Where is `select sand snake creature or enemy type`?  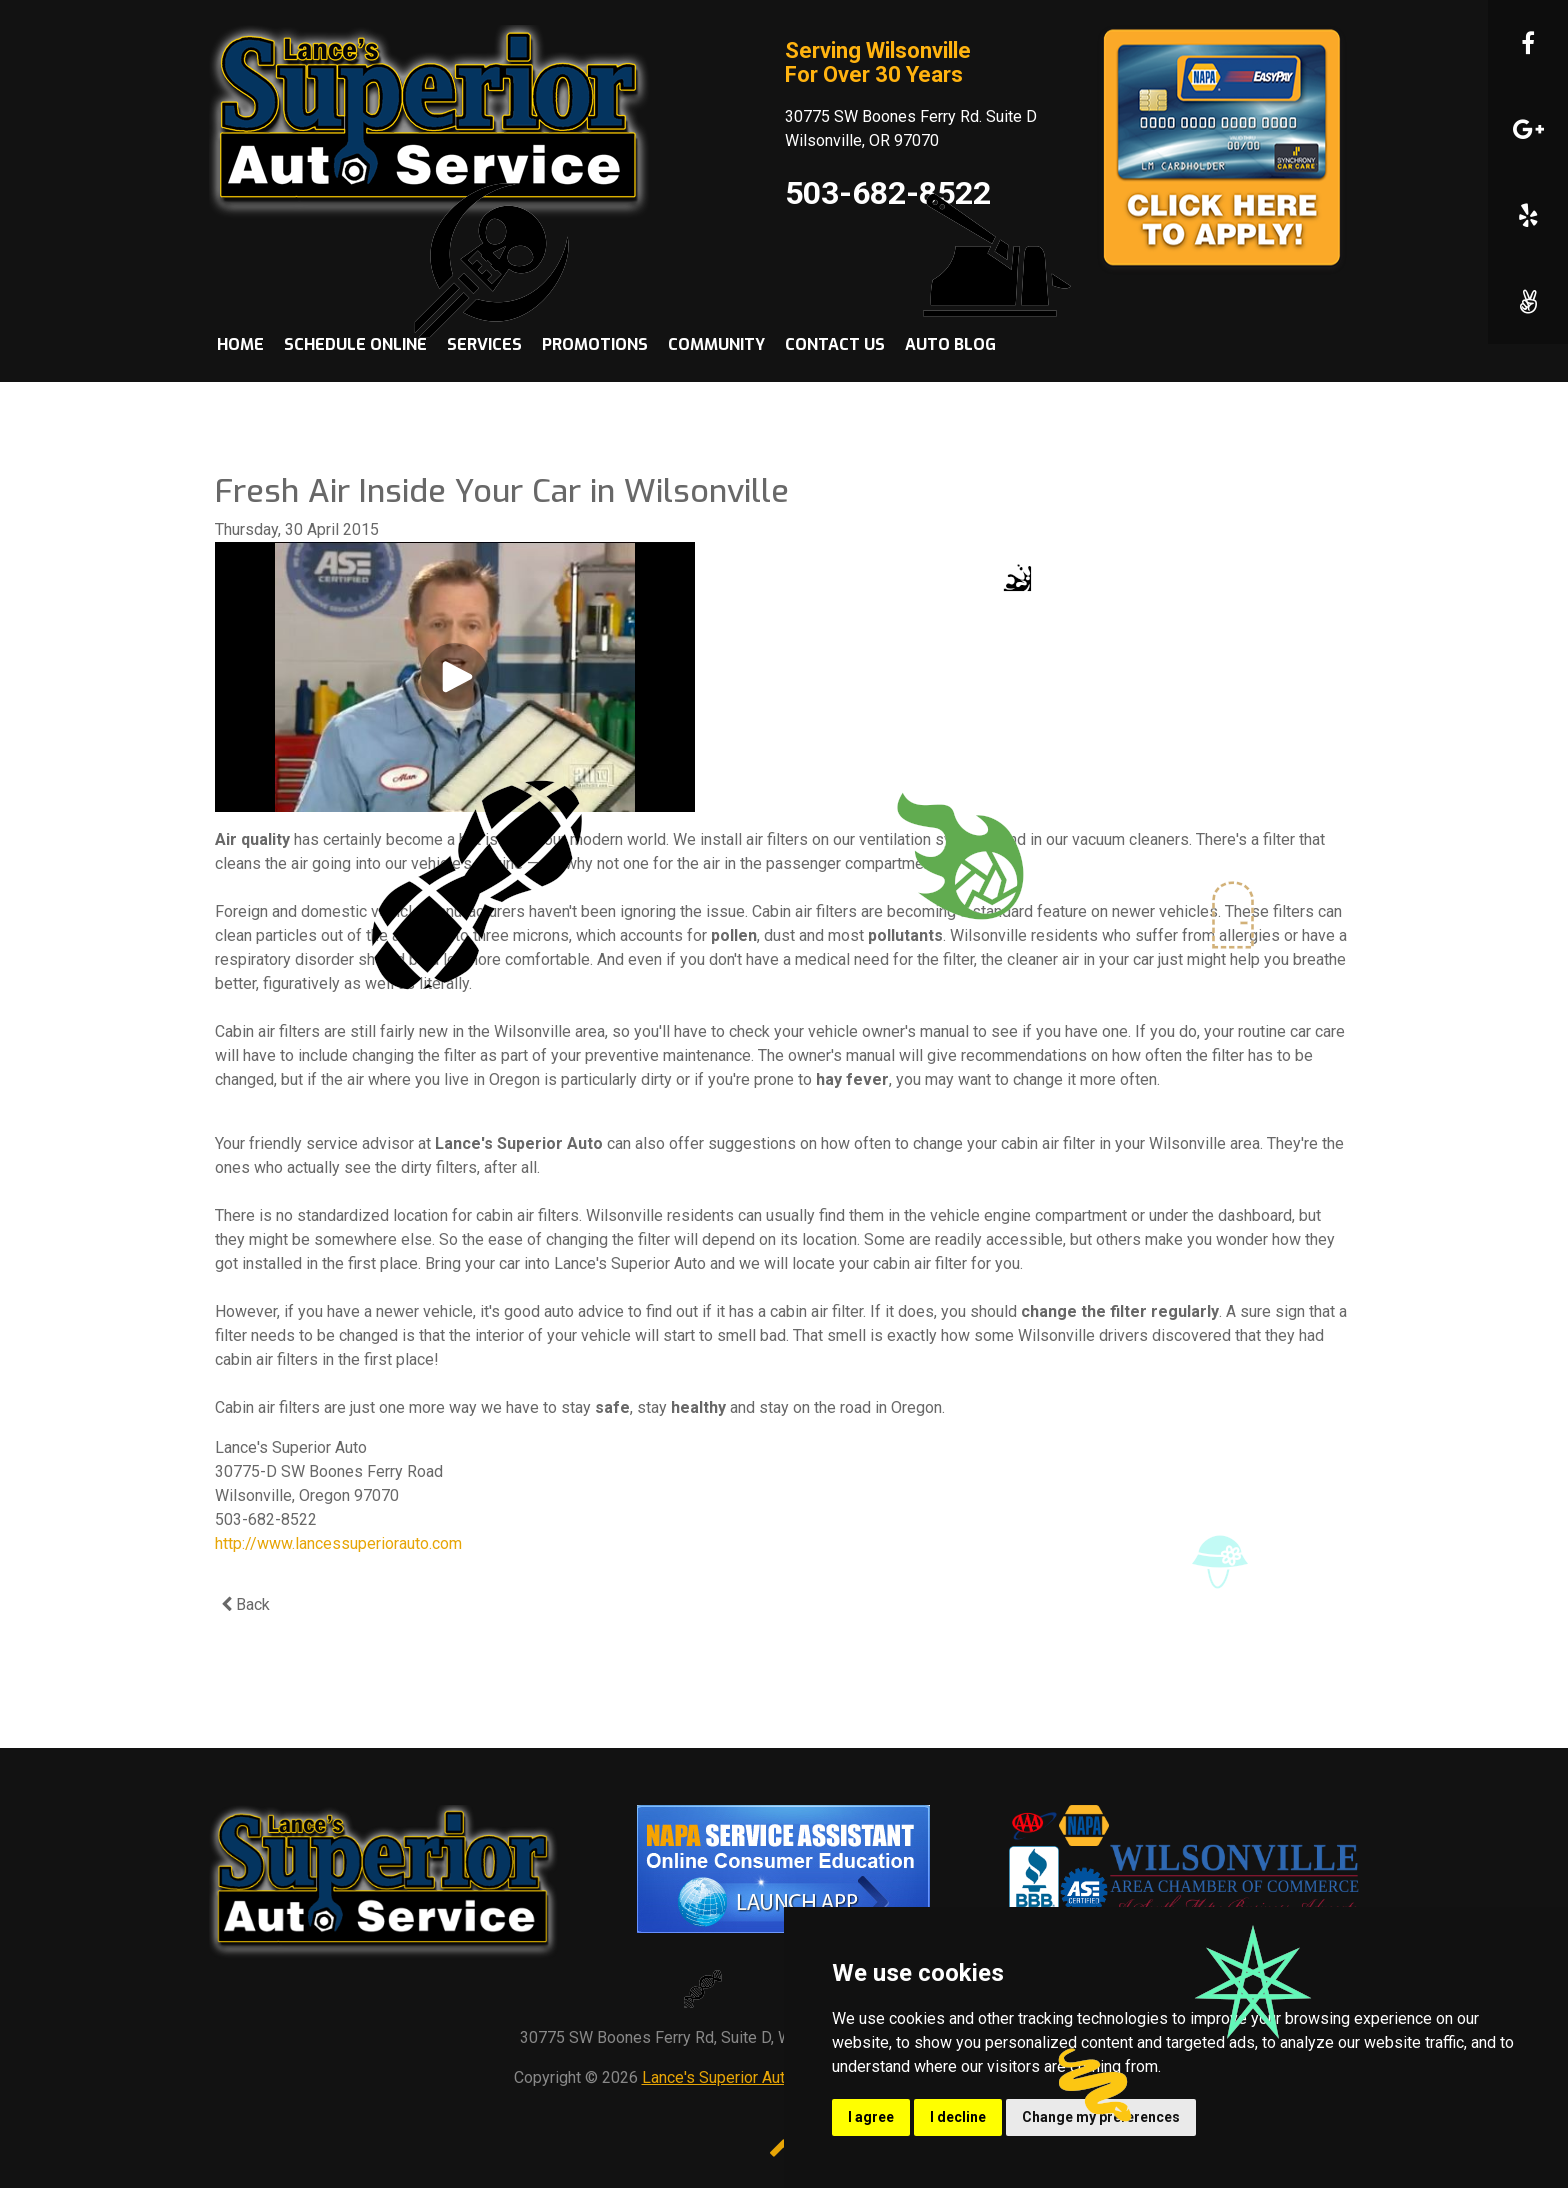 select sand snake creature or enemy type is located at coordinates (1095, 2085).